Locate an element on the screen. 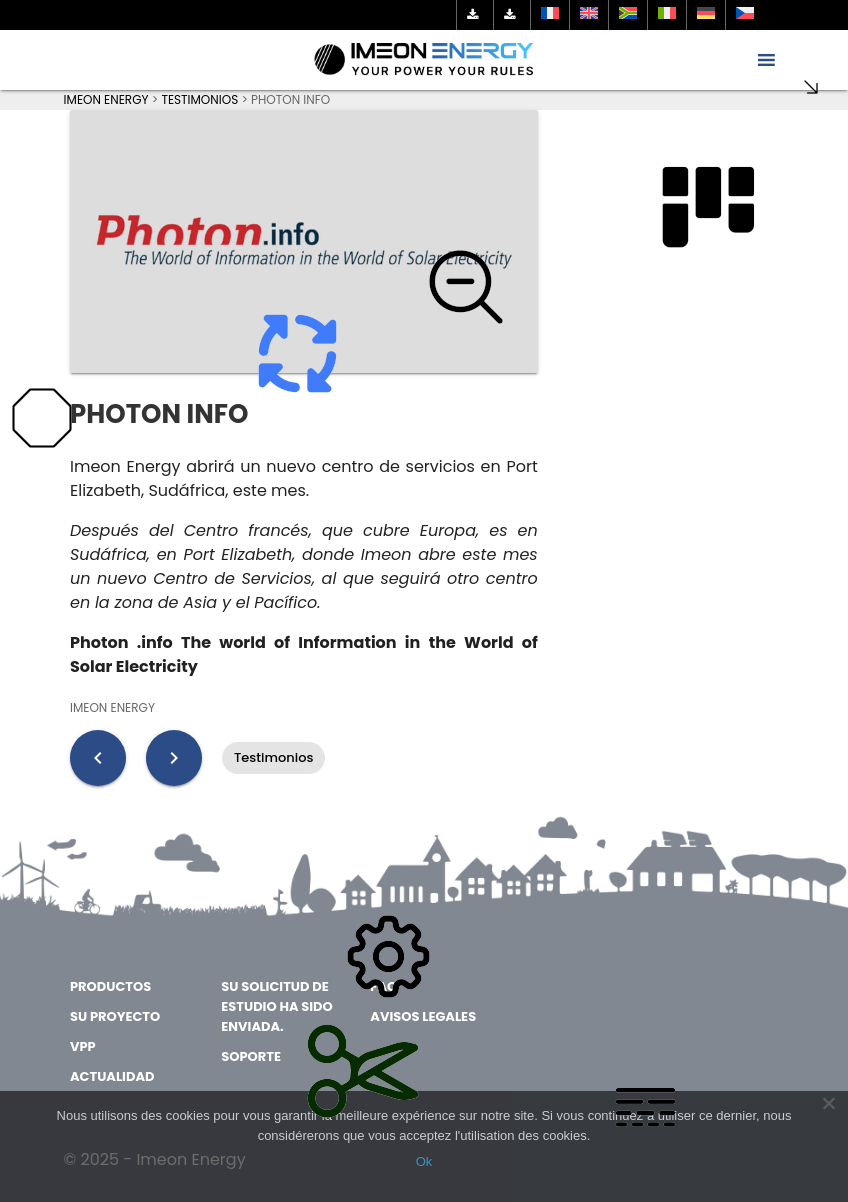 This screenshot has height=1202, width=848. open kanban board view is located at coordinates (706, 203).